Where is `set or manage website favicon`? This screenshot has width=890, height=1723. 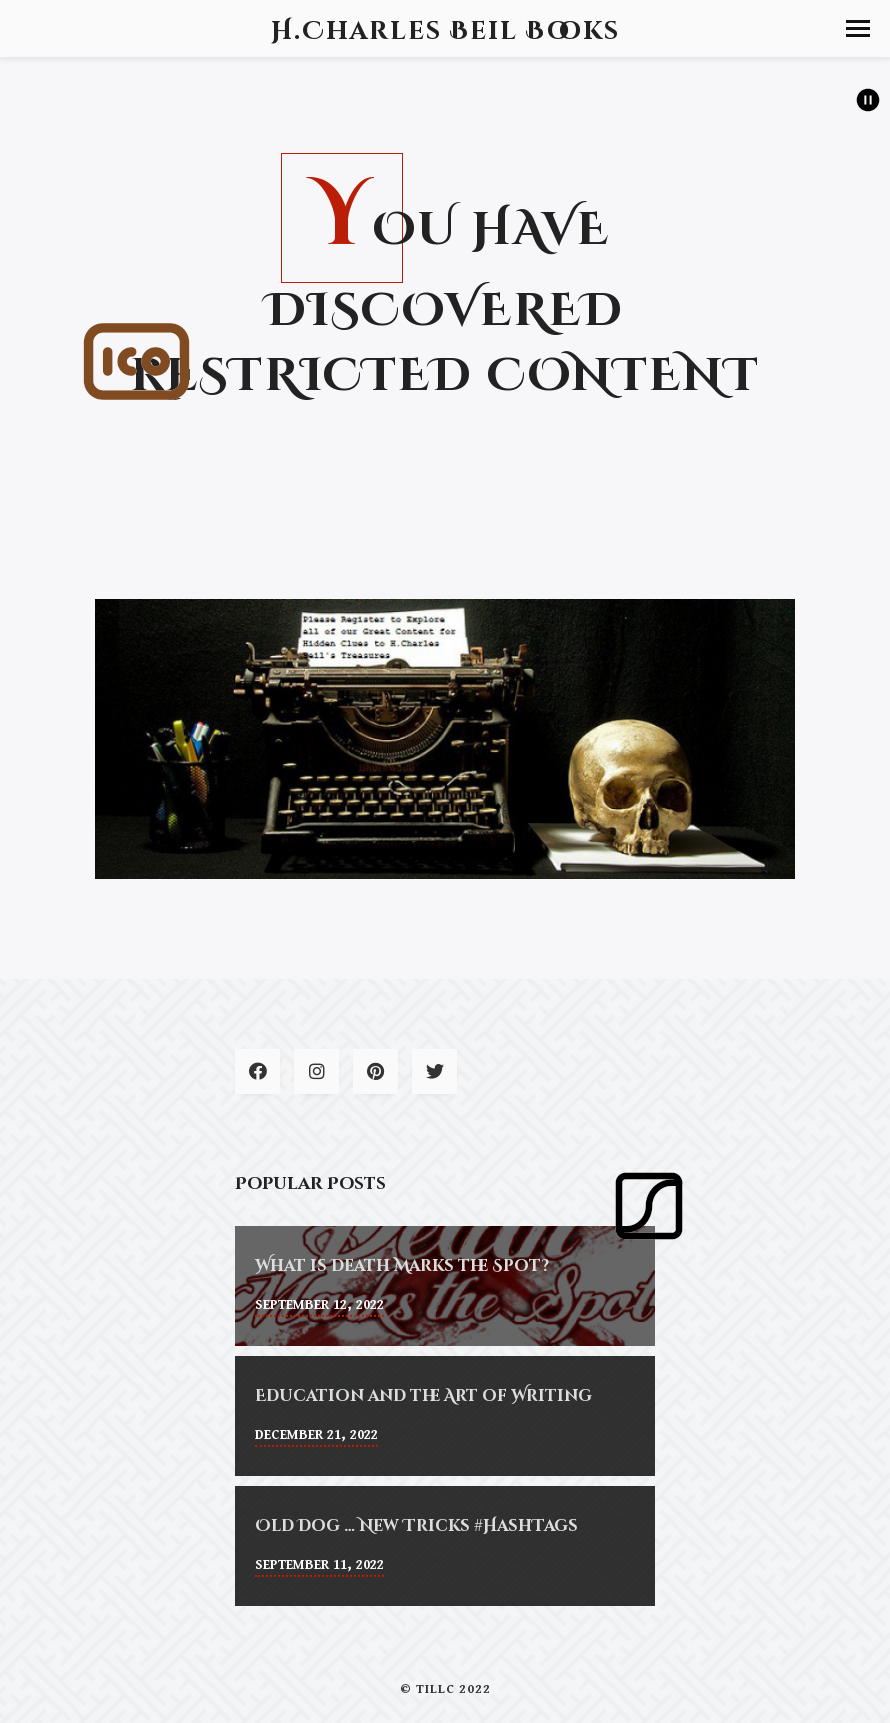
set or manage website favicon is located at coordinates (136, 361).